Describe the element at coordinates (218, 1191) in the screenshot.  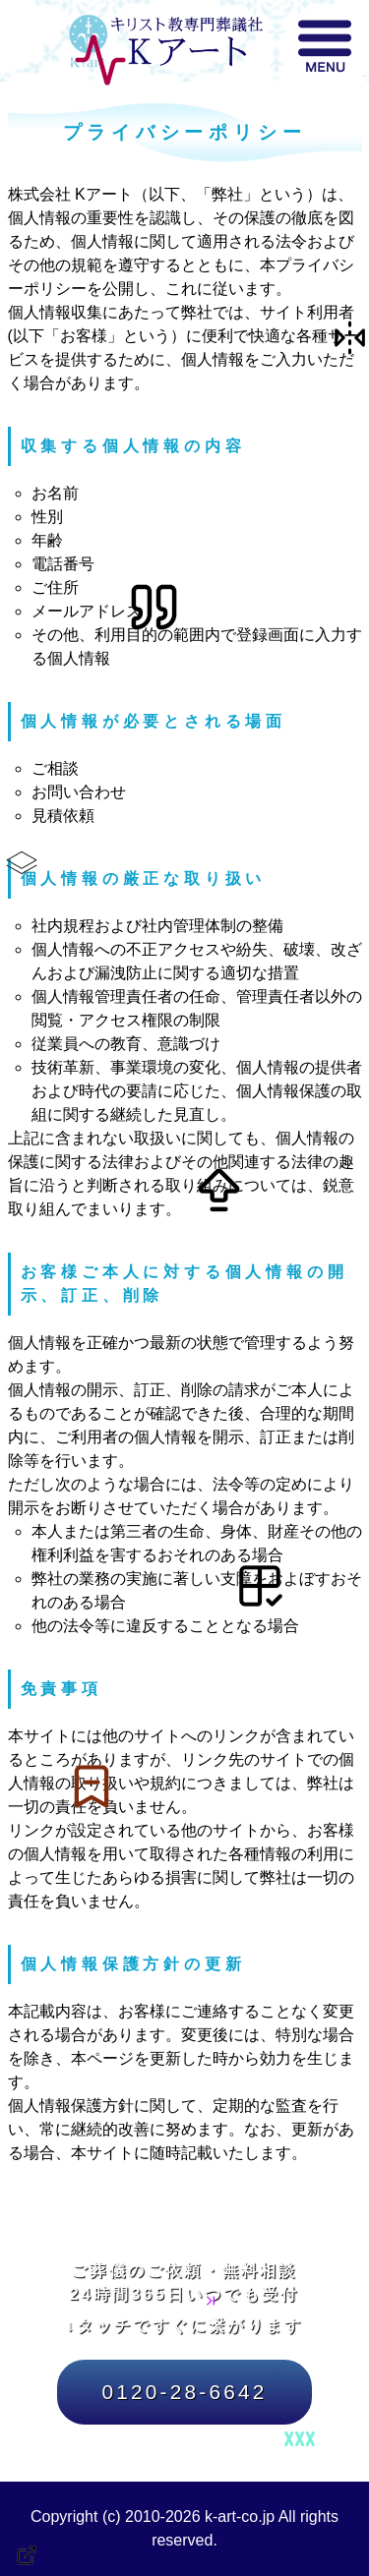
I see `upload file to cloud or server` at that location.